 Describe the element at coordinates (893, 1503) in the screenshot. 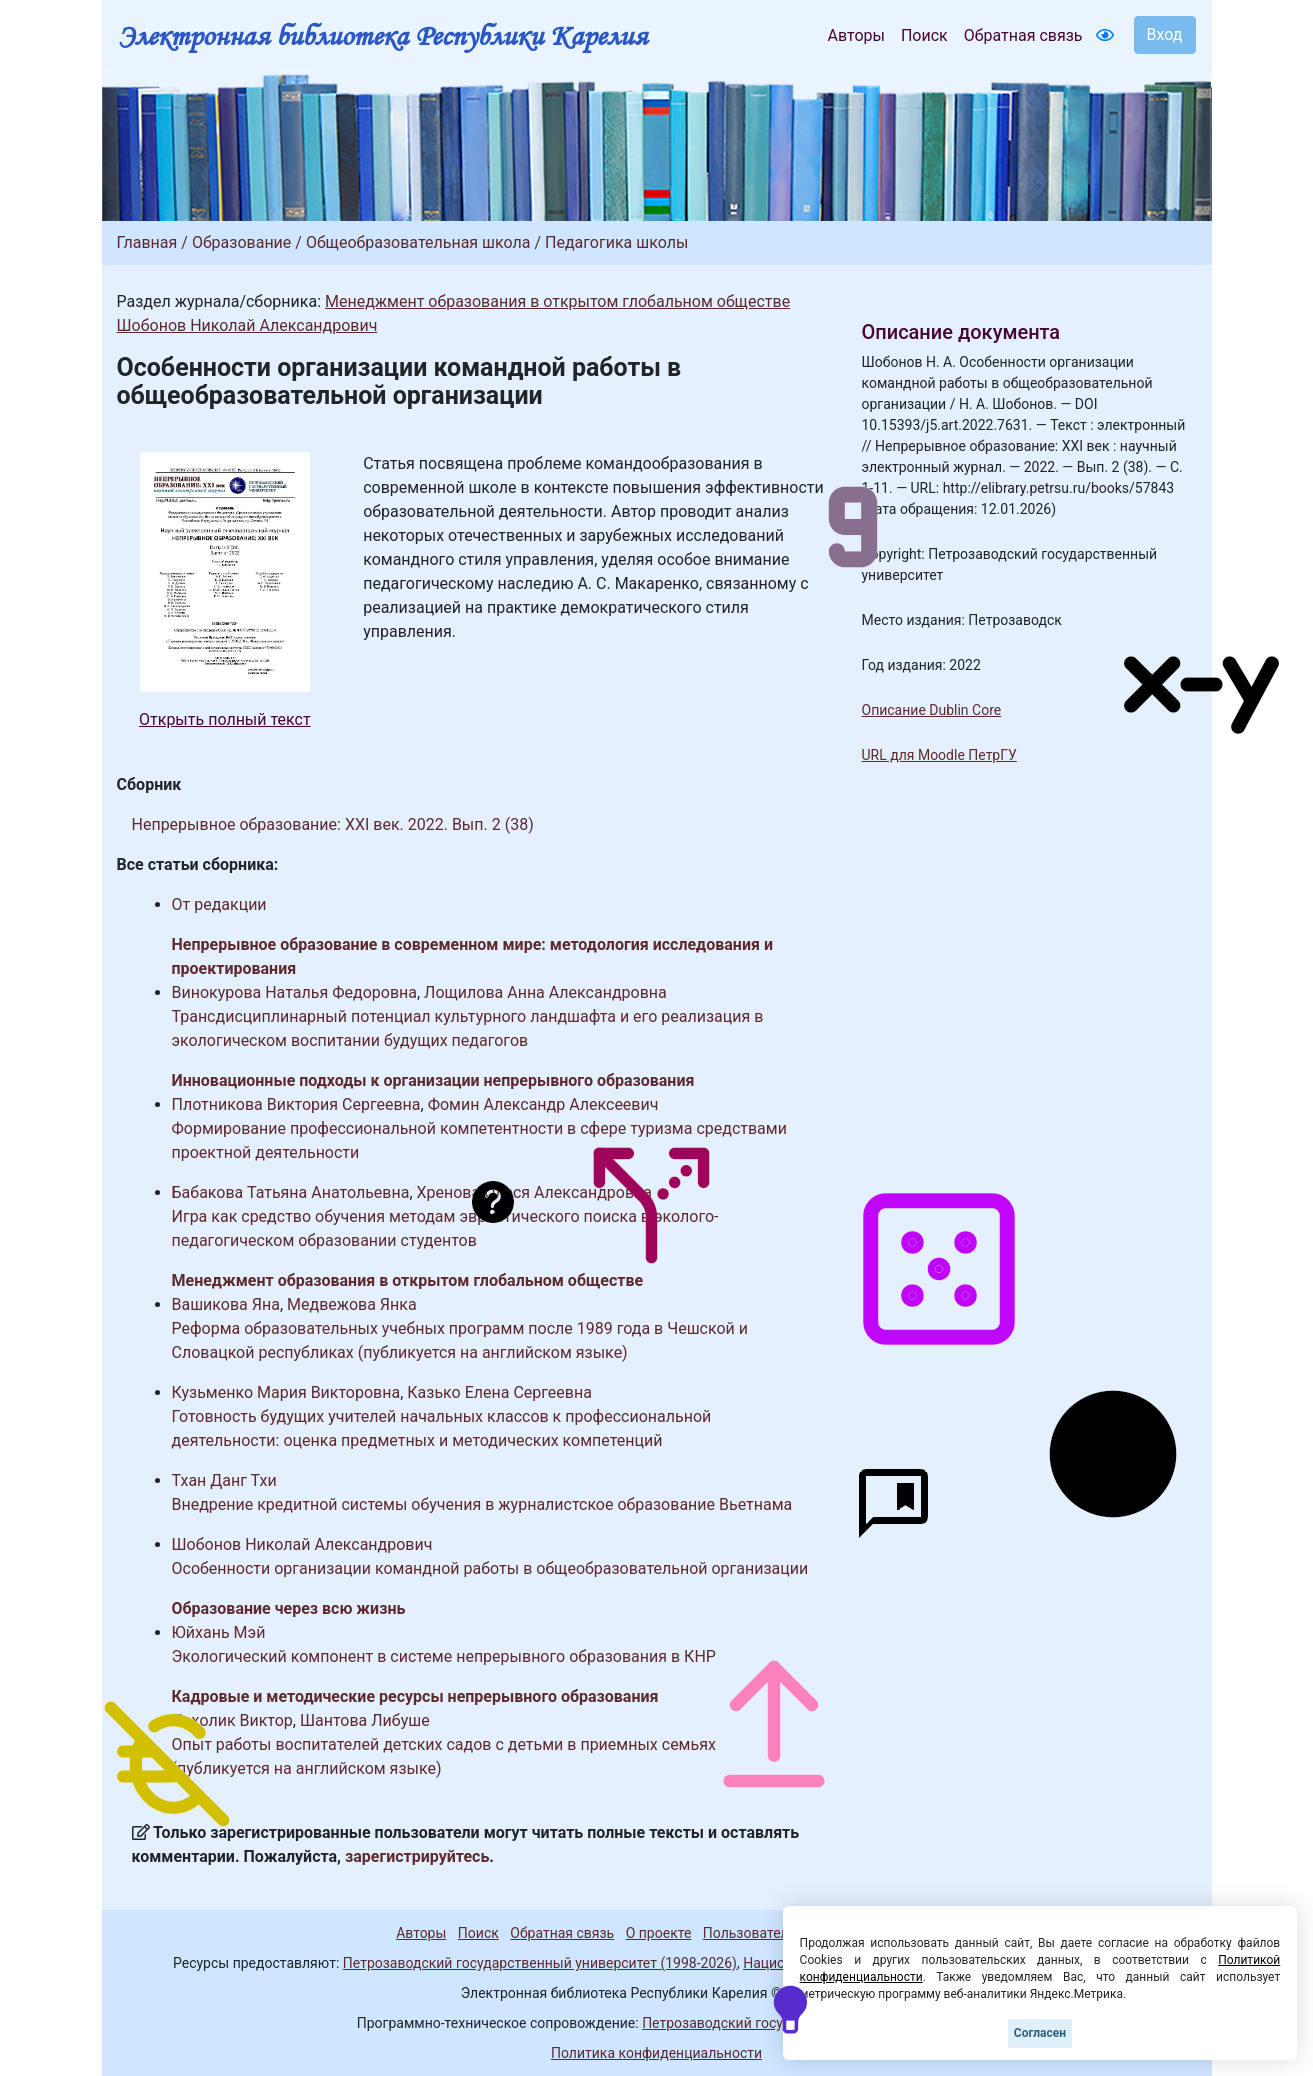

I see `access saved comments or messages` at that location.